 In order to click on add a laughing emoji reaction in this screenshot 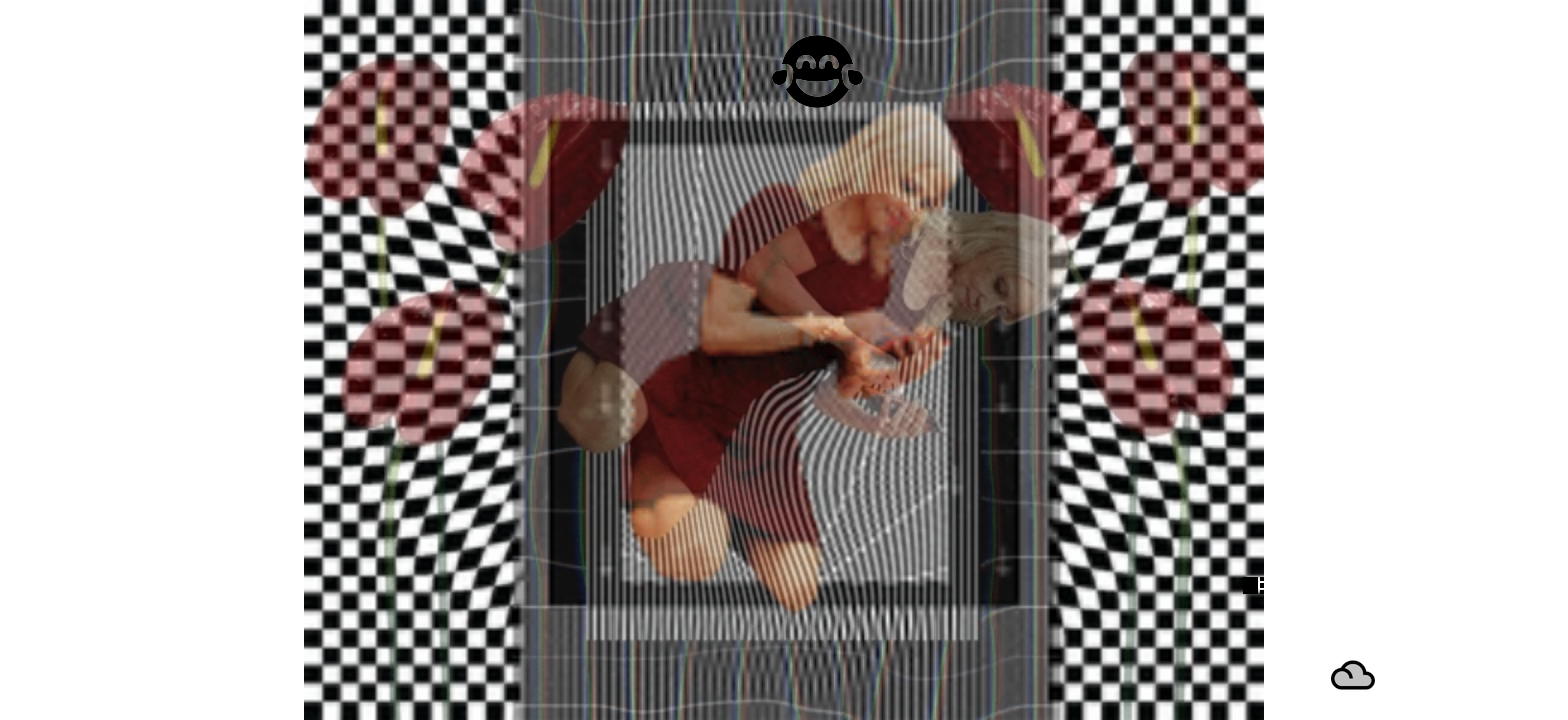, I will do `click(817, 71)`.